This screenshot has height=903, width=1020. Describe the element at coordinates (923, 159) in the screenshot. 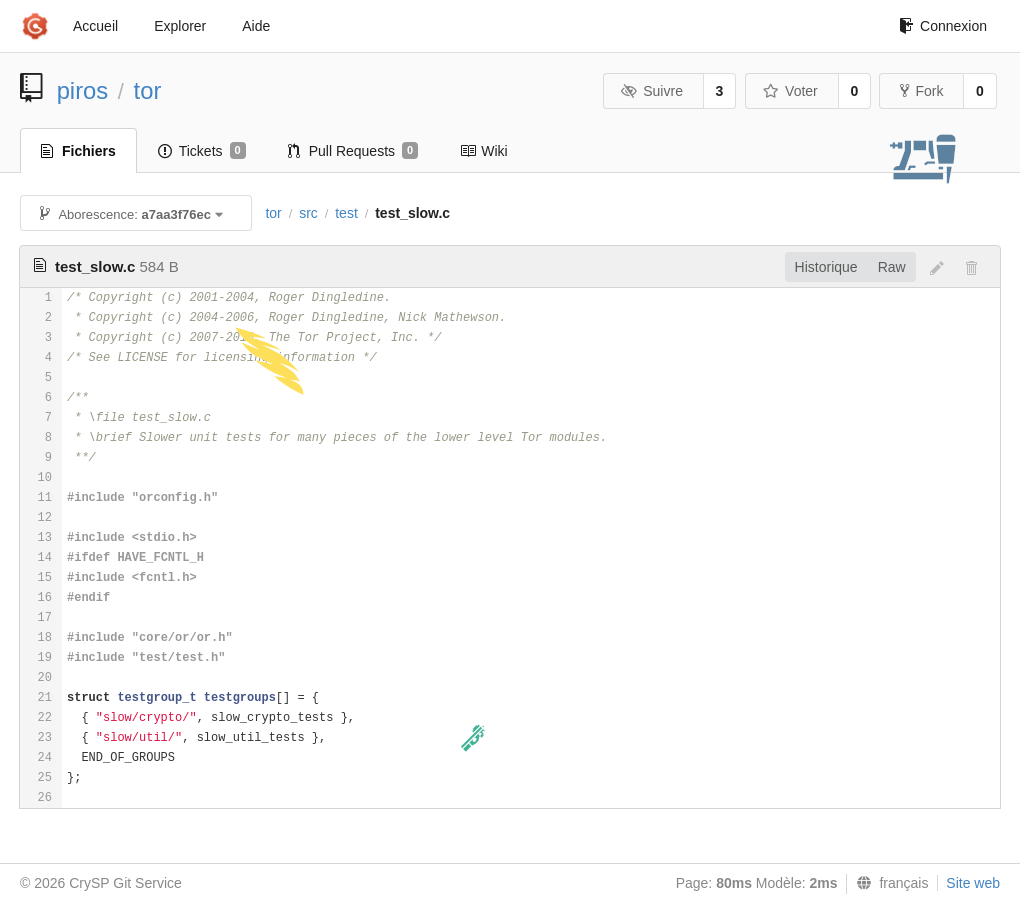

I see `pneumatic stapler tool in a crafting or building game` at that location.